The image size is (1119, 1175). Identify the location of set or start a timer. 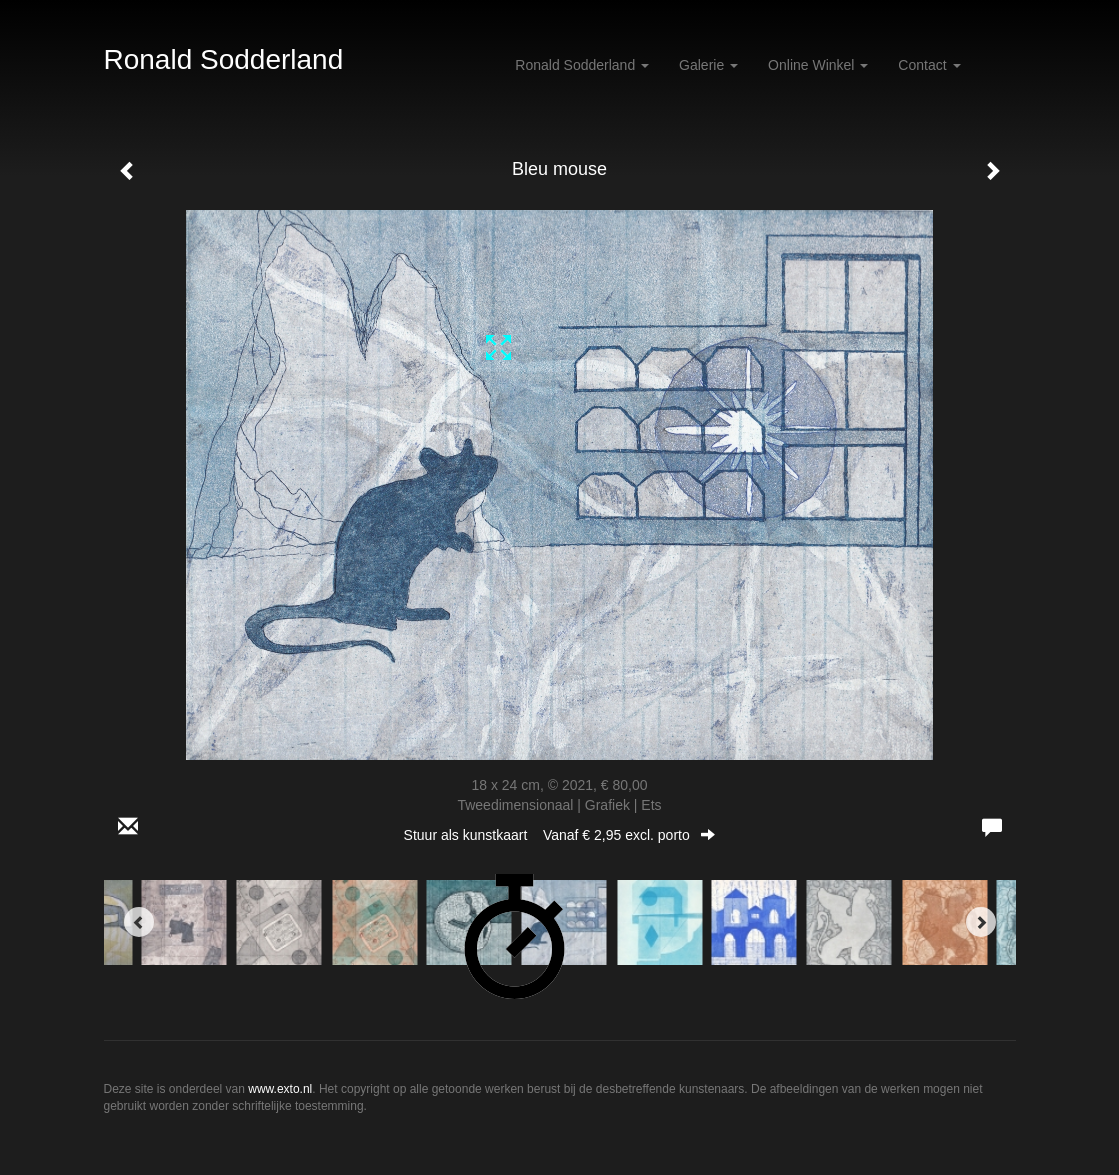
(514, 936).